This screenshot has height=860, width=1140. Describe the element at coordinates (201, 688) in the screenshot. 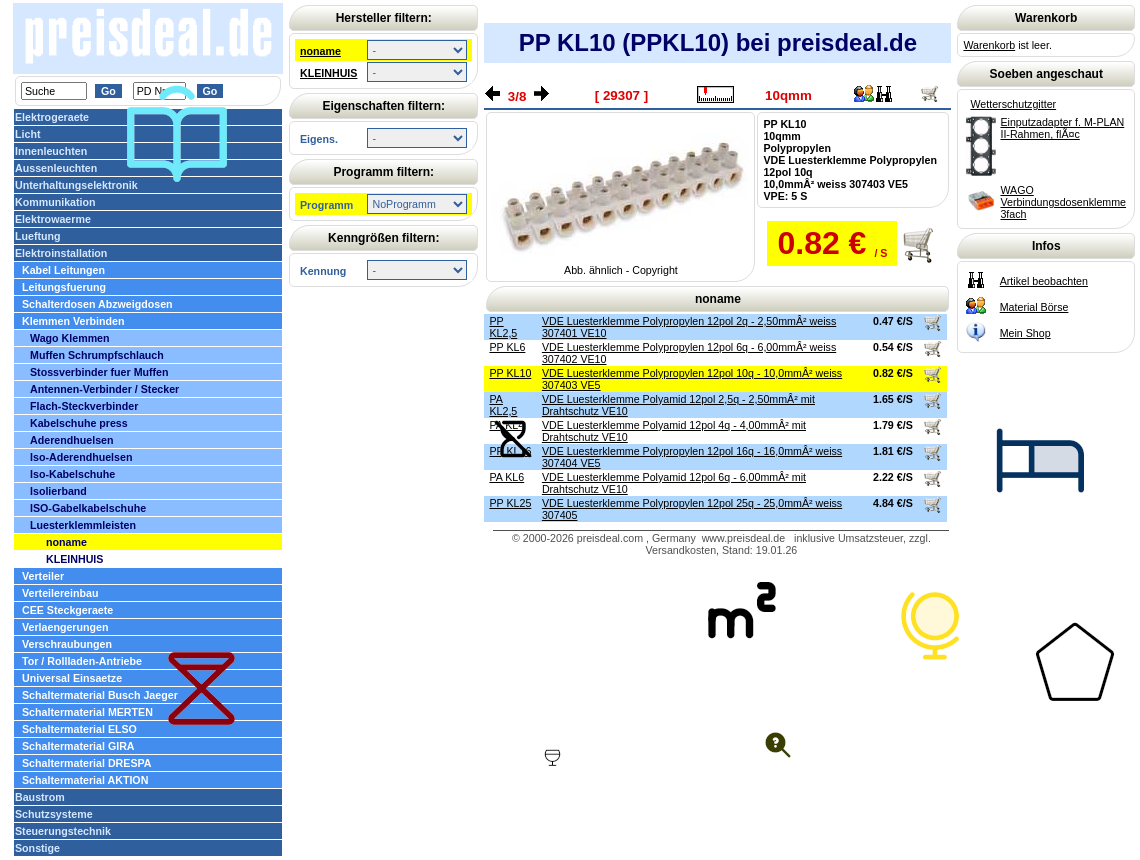

I see `timer with significant time remaining` at that location.